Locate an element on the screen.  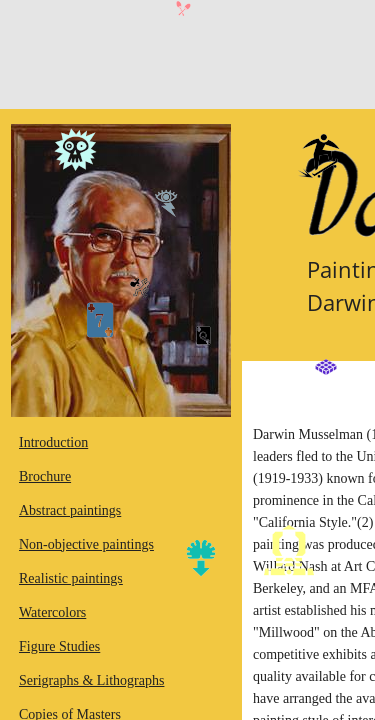
queen of clubs playing card is located at coordinates (203, 335).